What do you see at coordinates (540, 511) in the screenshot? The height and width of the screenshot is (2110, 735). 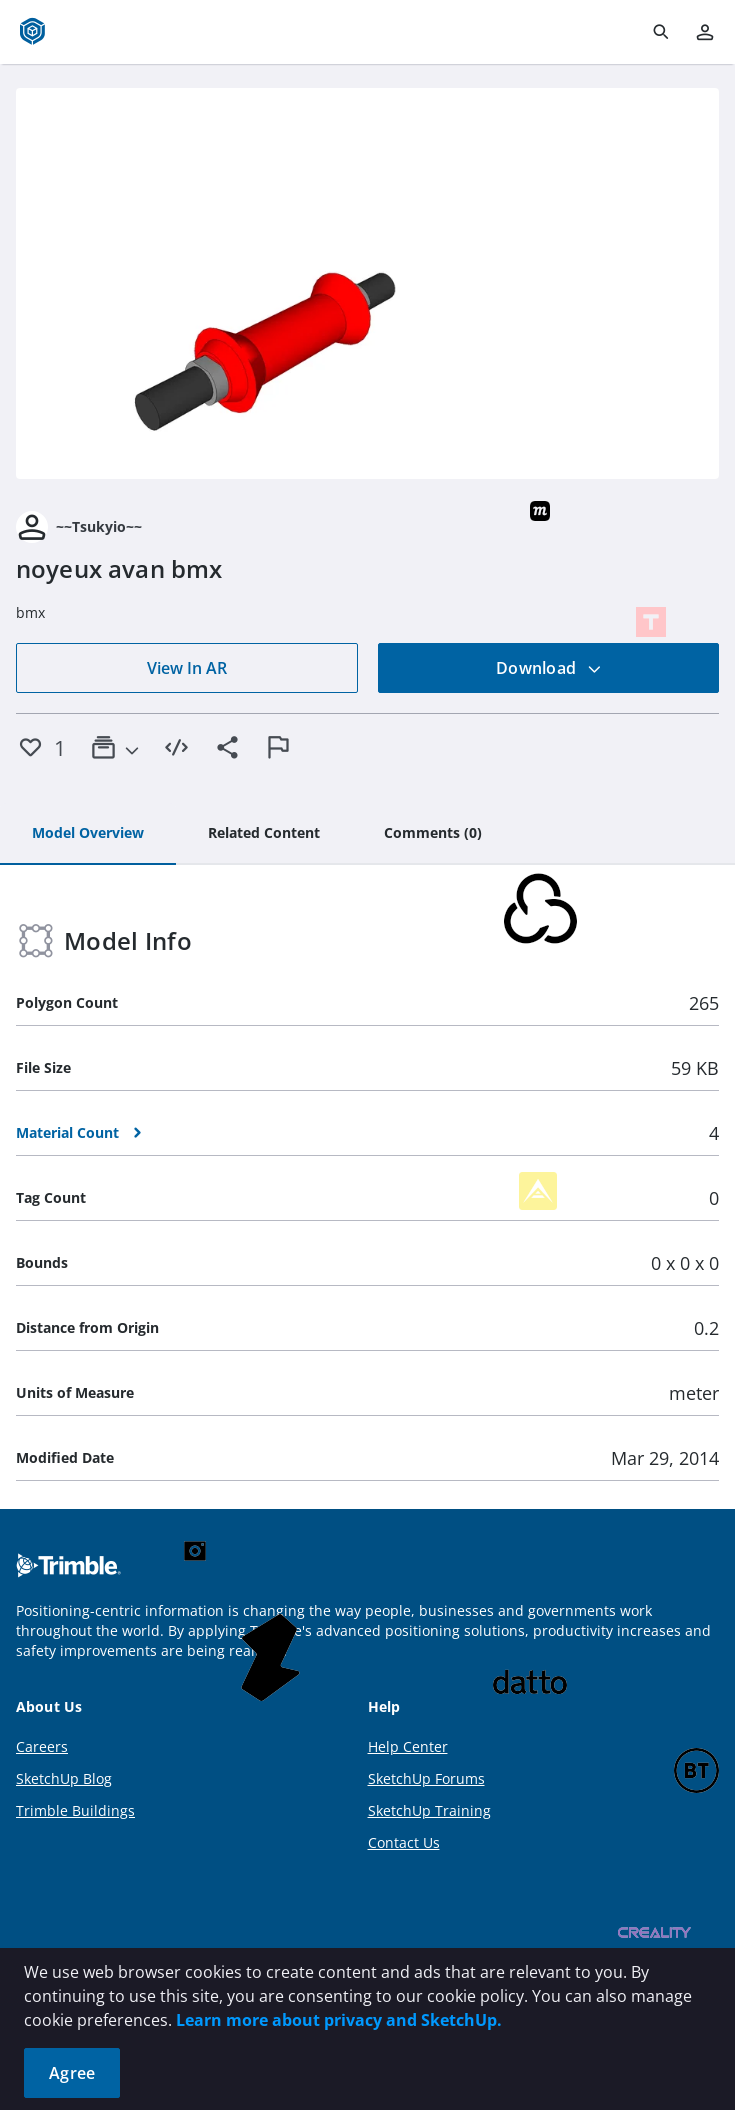 I see `open moqups wireframing and prototyping tool` at bounding box center [540, 511].